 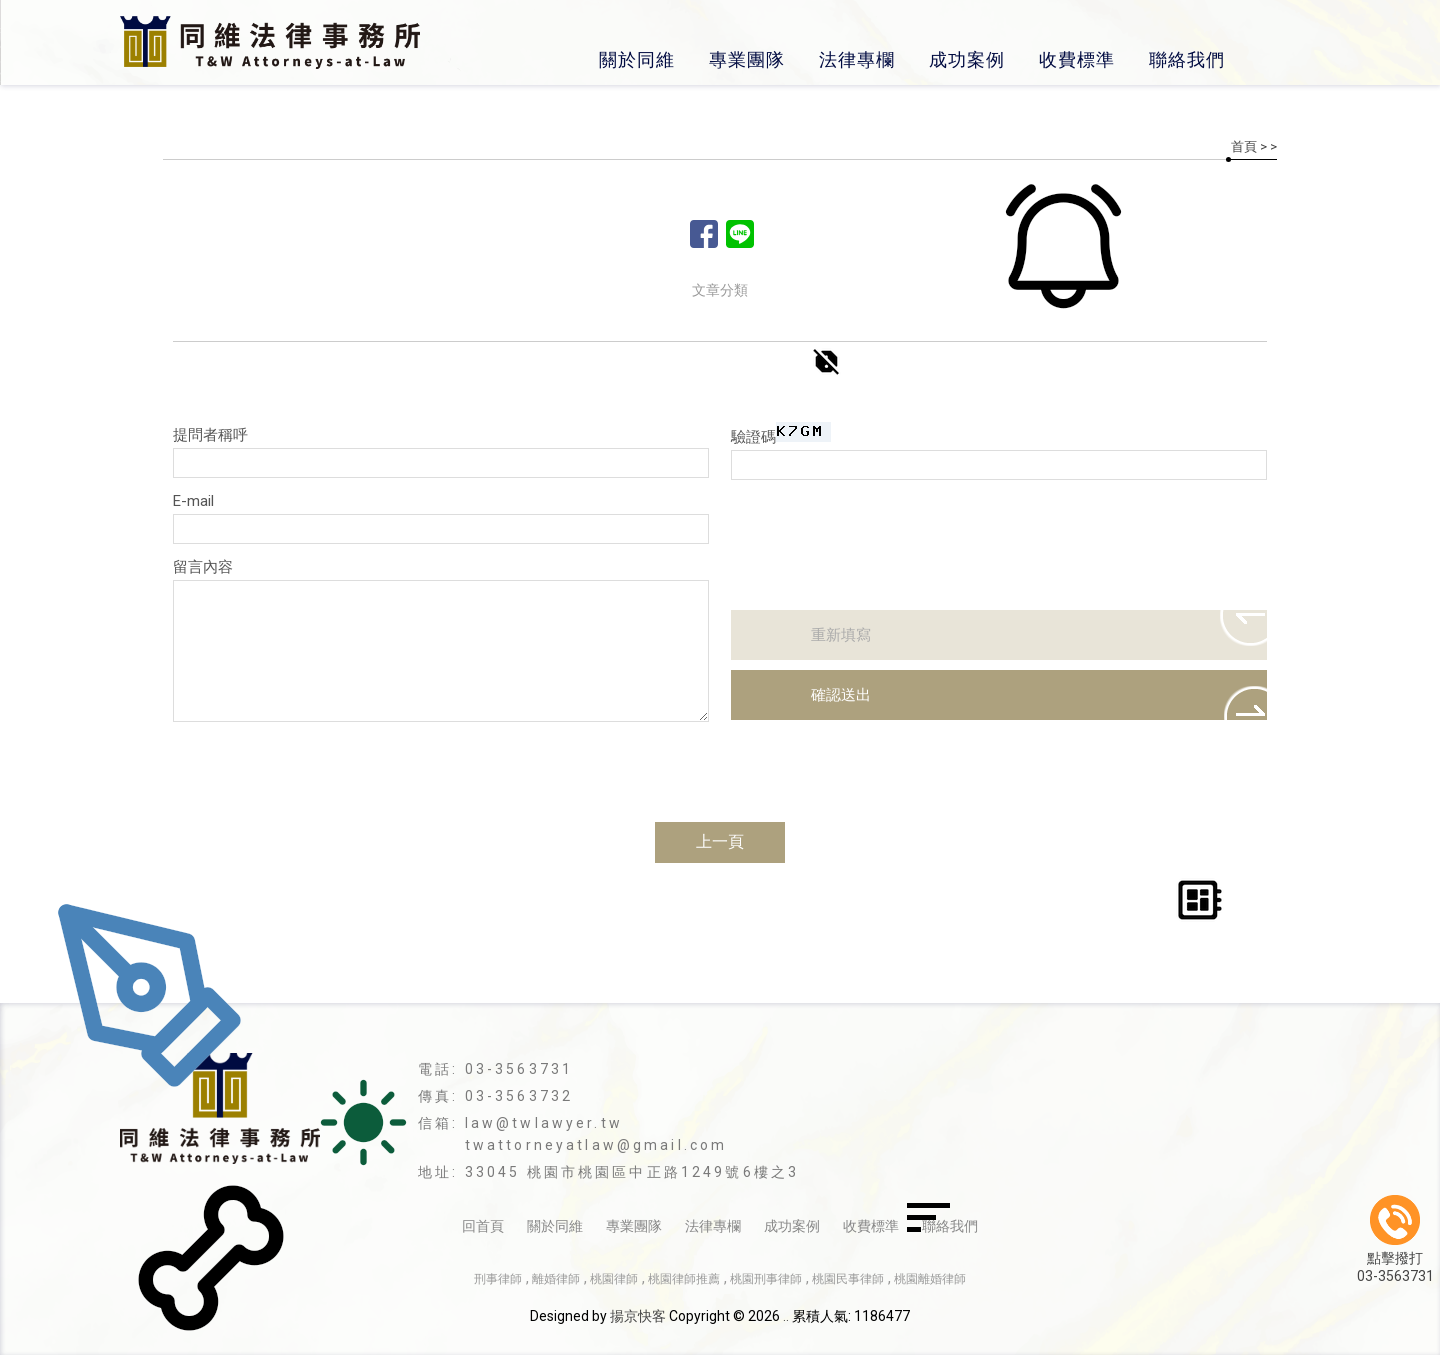 I want to click on access pet-related features or settings, so click(x=211, y=1258).